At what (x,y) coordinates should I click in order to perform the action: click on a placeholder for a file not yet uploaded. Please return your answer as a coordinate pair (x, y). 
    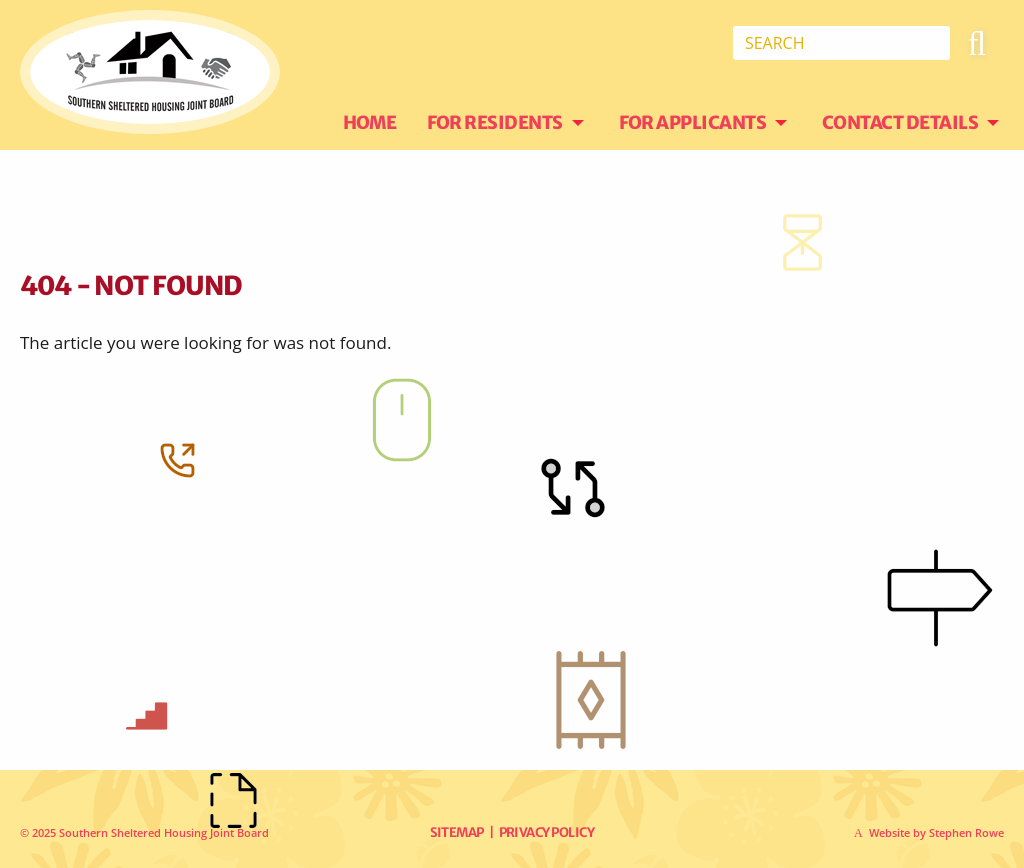
    Looking at the image, I should click on (233, 800).